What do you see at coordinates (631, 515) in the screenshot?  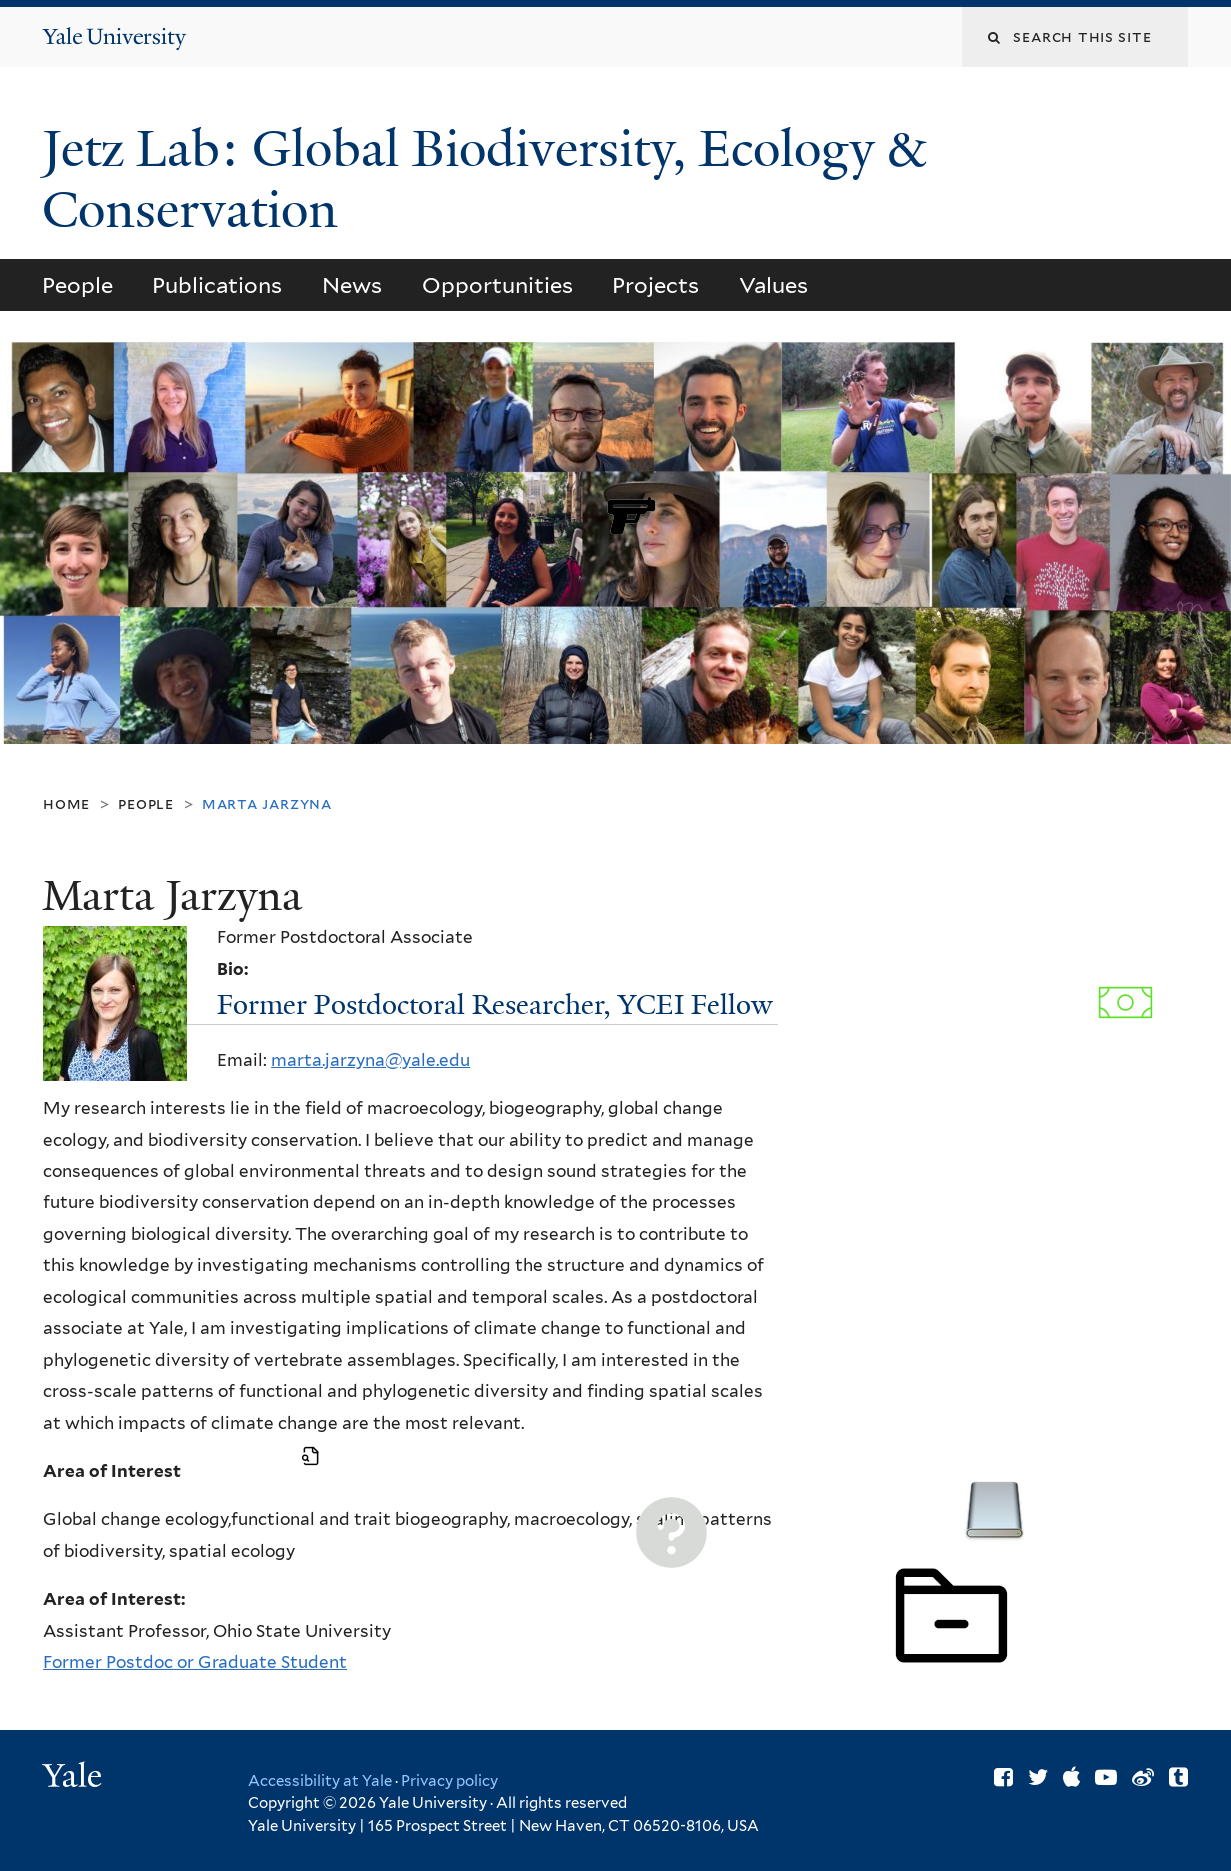 I see `indicates weapon or firearms-related content` at bounding box center [631, 515].